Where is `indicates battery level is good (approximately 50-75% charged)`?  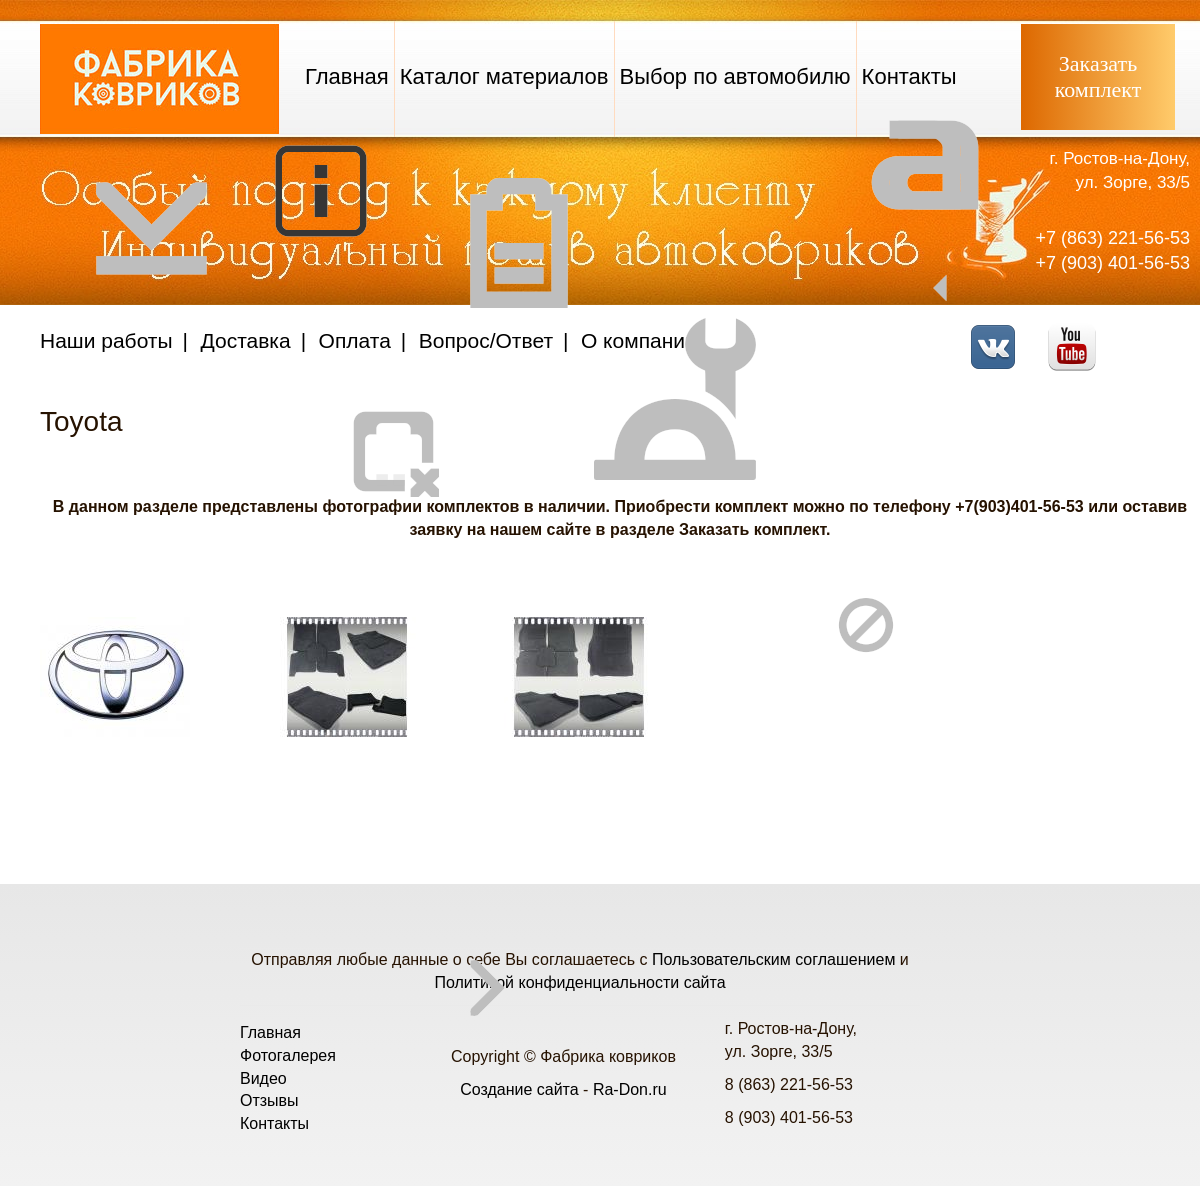 indicates battery level is good (approximately 50-75% charged) is located at coordinates (519, 243).